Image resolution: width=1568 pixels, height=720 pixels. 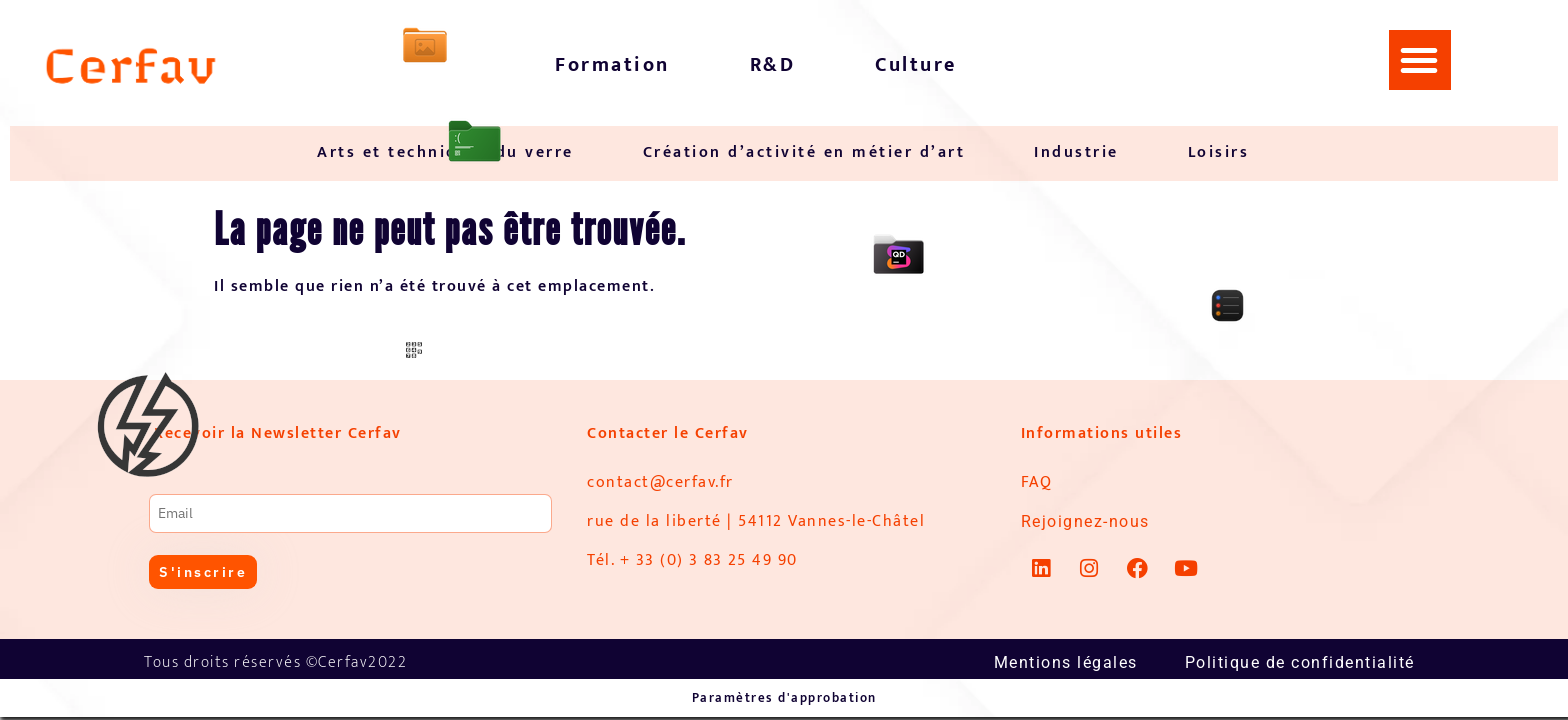 I want to click on open your images folder, so click(x=425, y=45).